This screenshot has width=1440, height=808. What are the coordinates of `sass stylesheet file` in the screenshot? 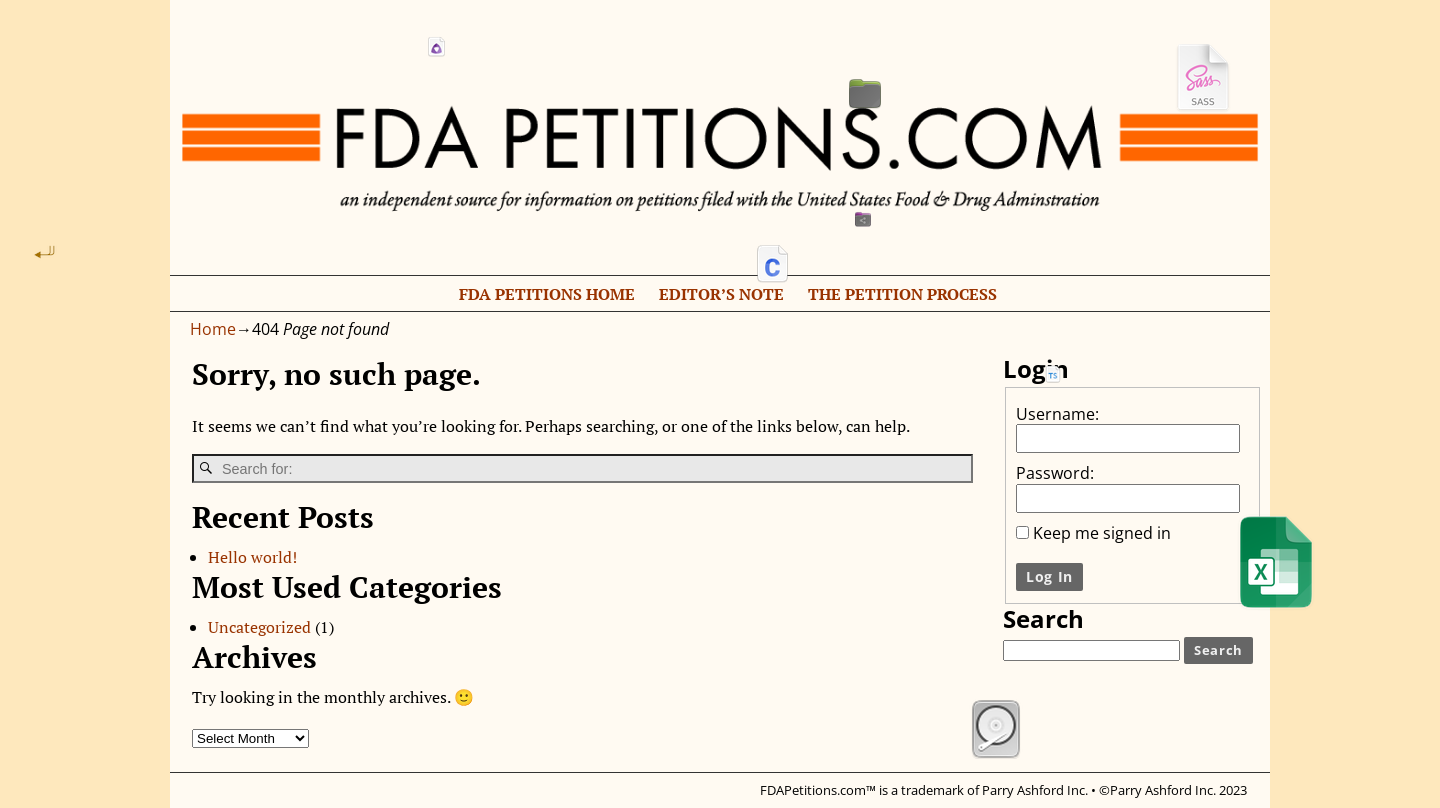 It's located at (1203, 78).